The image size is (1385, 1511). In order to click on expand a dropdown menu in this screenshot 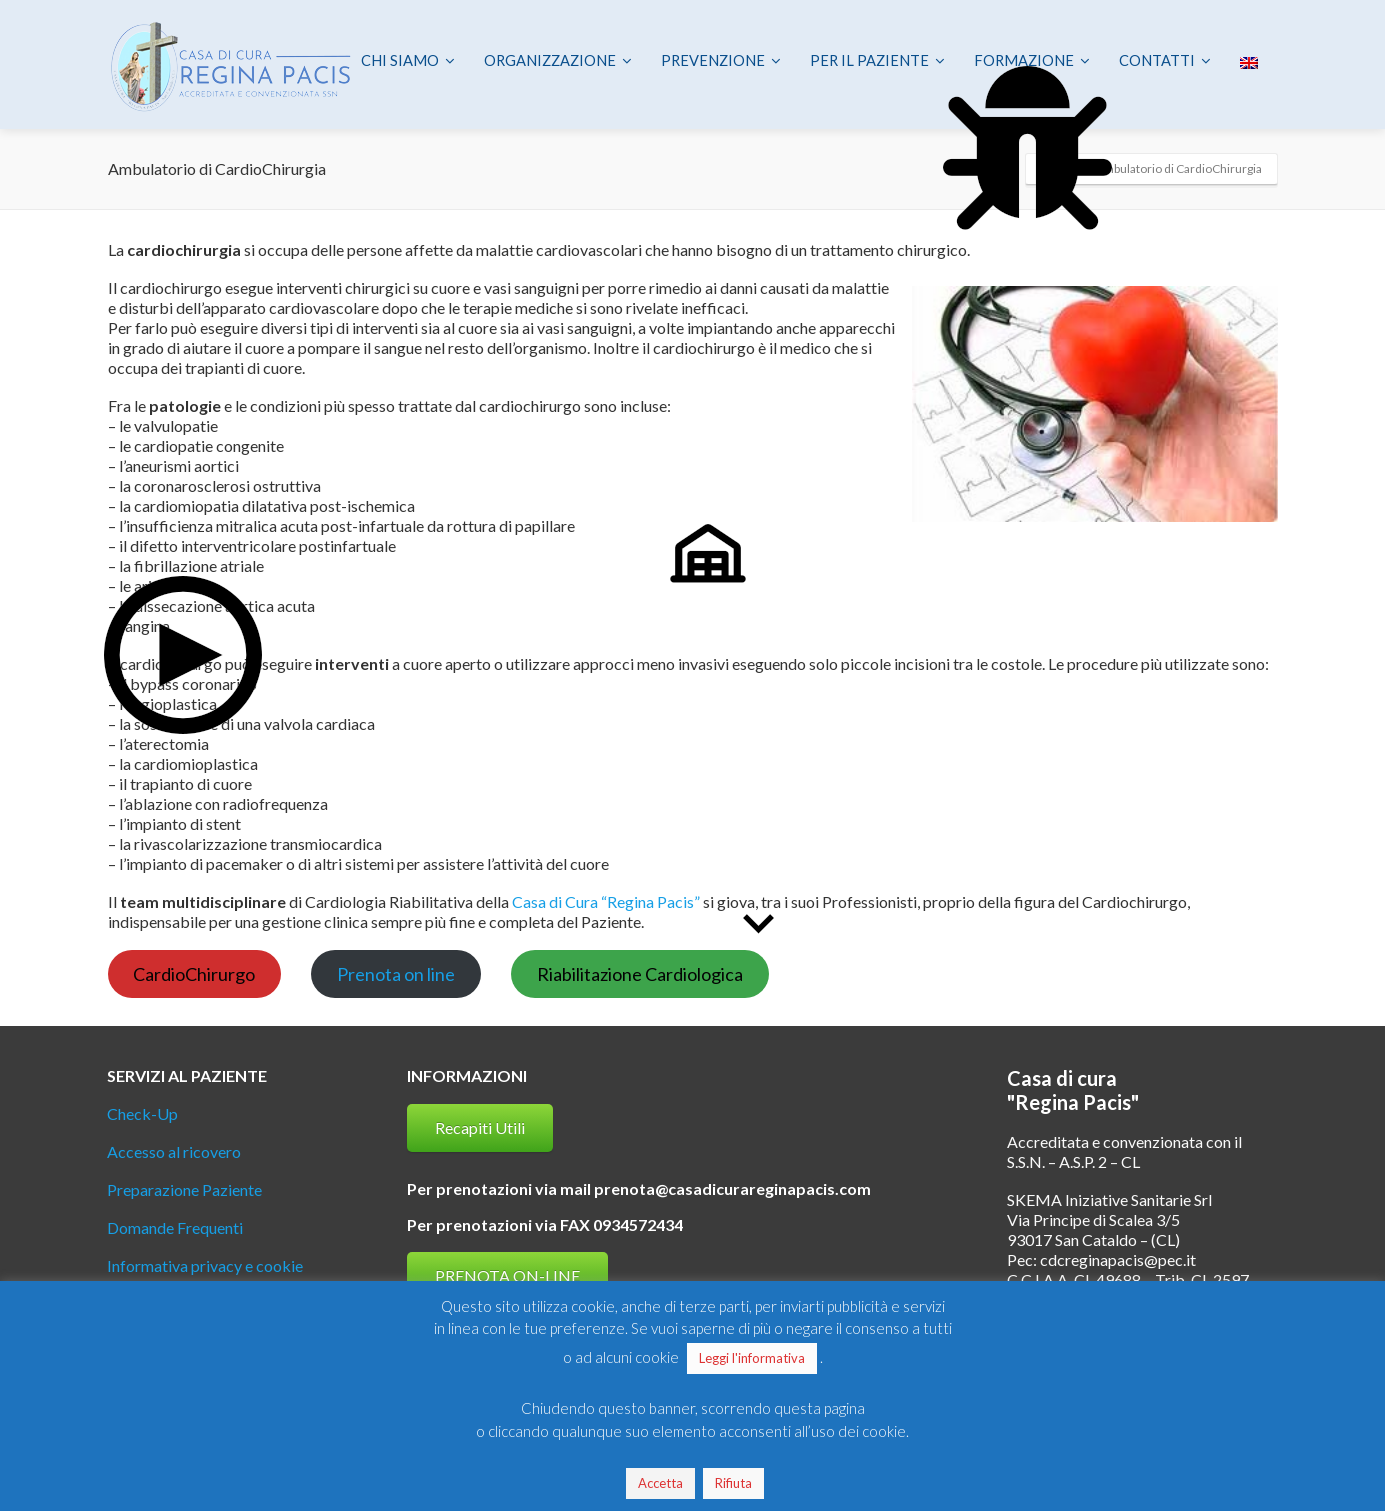, I will do `click(758, 923)`.